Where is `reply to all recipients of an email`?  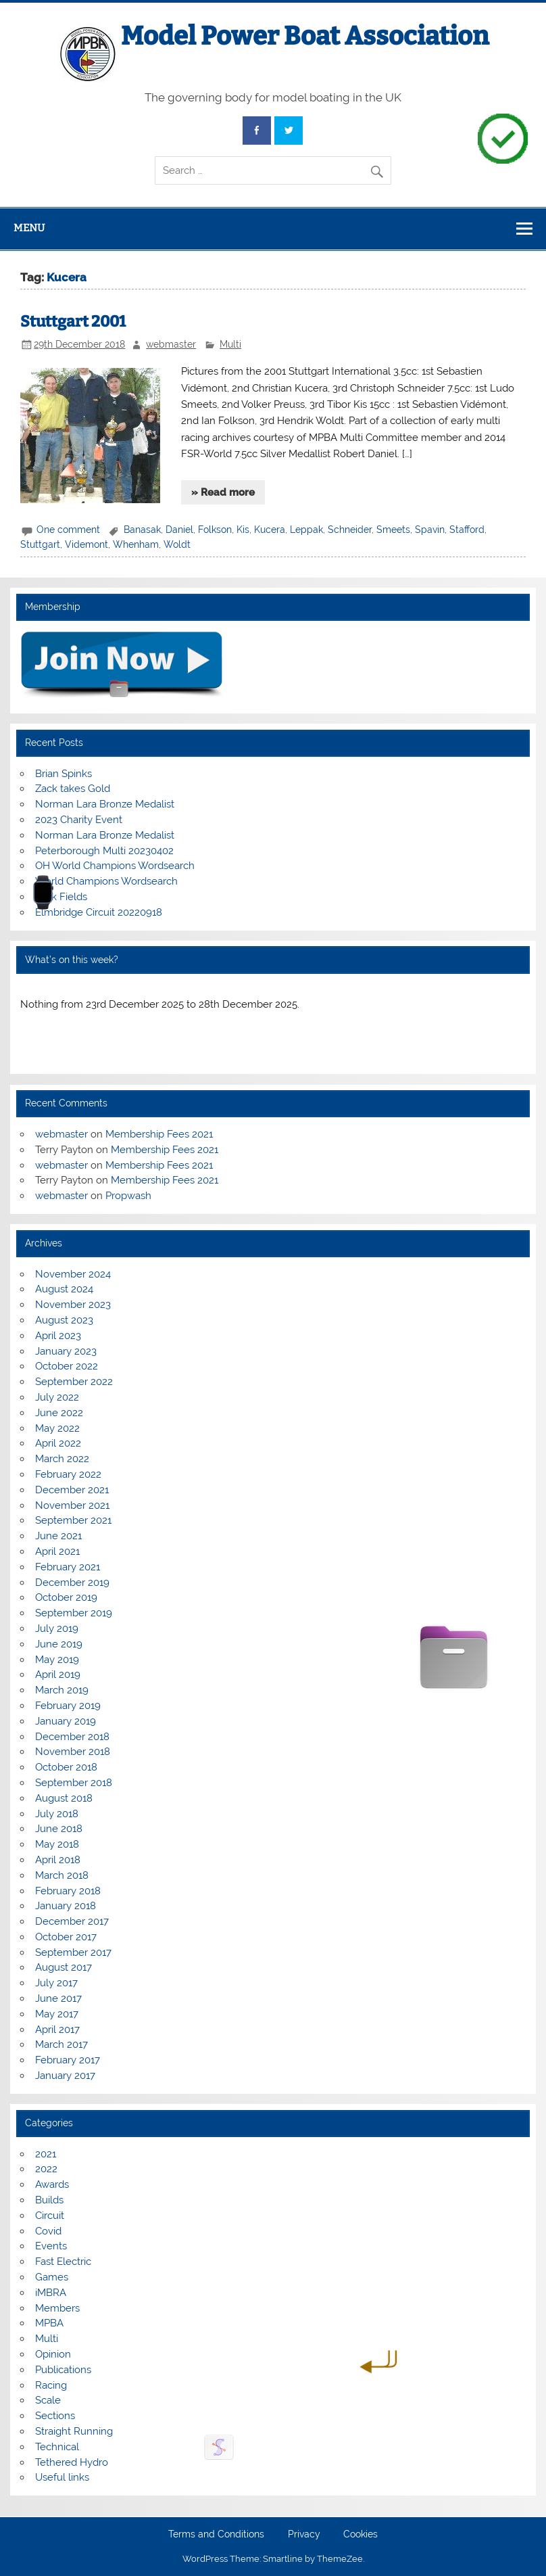 reply to all recipients of an email is located at coordinates (378, 2362).